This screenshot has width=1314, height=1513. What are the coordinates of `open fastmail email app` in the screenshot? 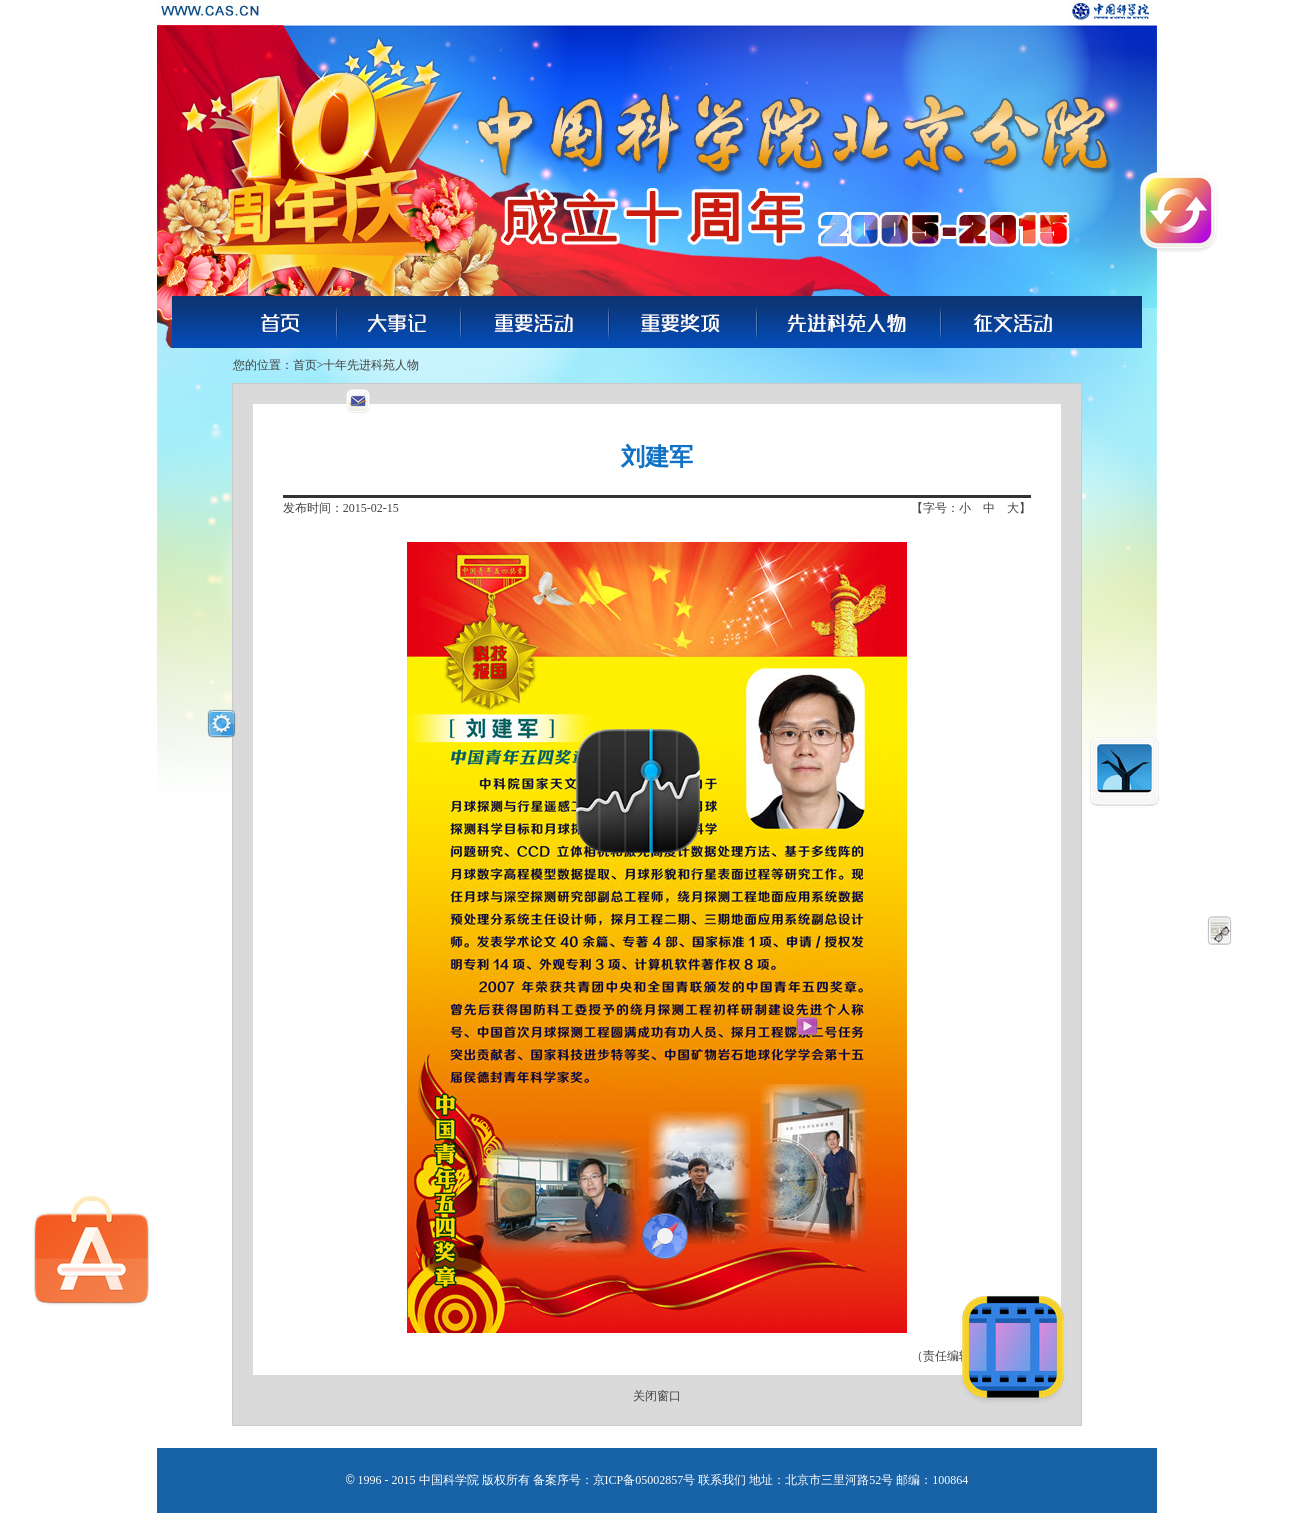 It's located at (358, 401).